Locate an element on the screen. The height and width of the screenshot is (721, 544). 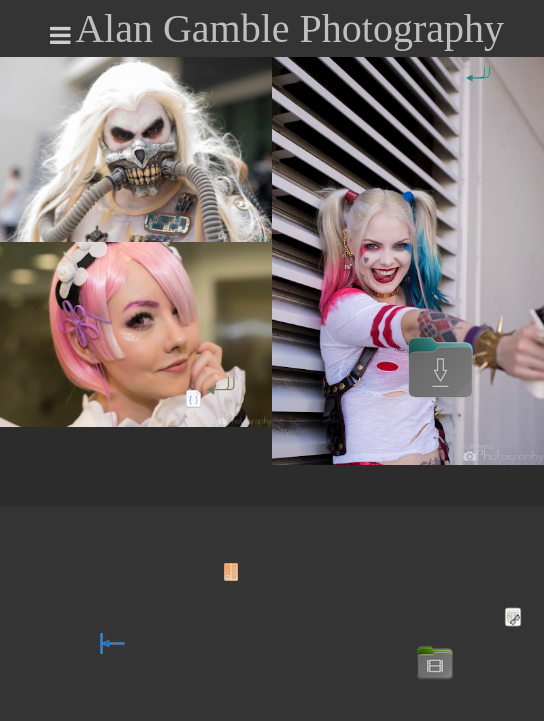
reply to all recipients in an email thread is located at coordinates (219, 383).